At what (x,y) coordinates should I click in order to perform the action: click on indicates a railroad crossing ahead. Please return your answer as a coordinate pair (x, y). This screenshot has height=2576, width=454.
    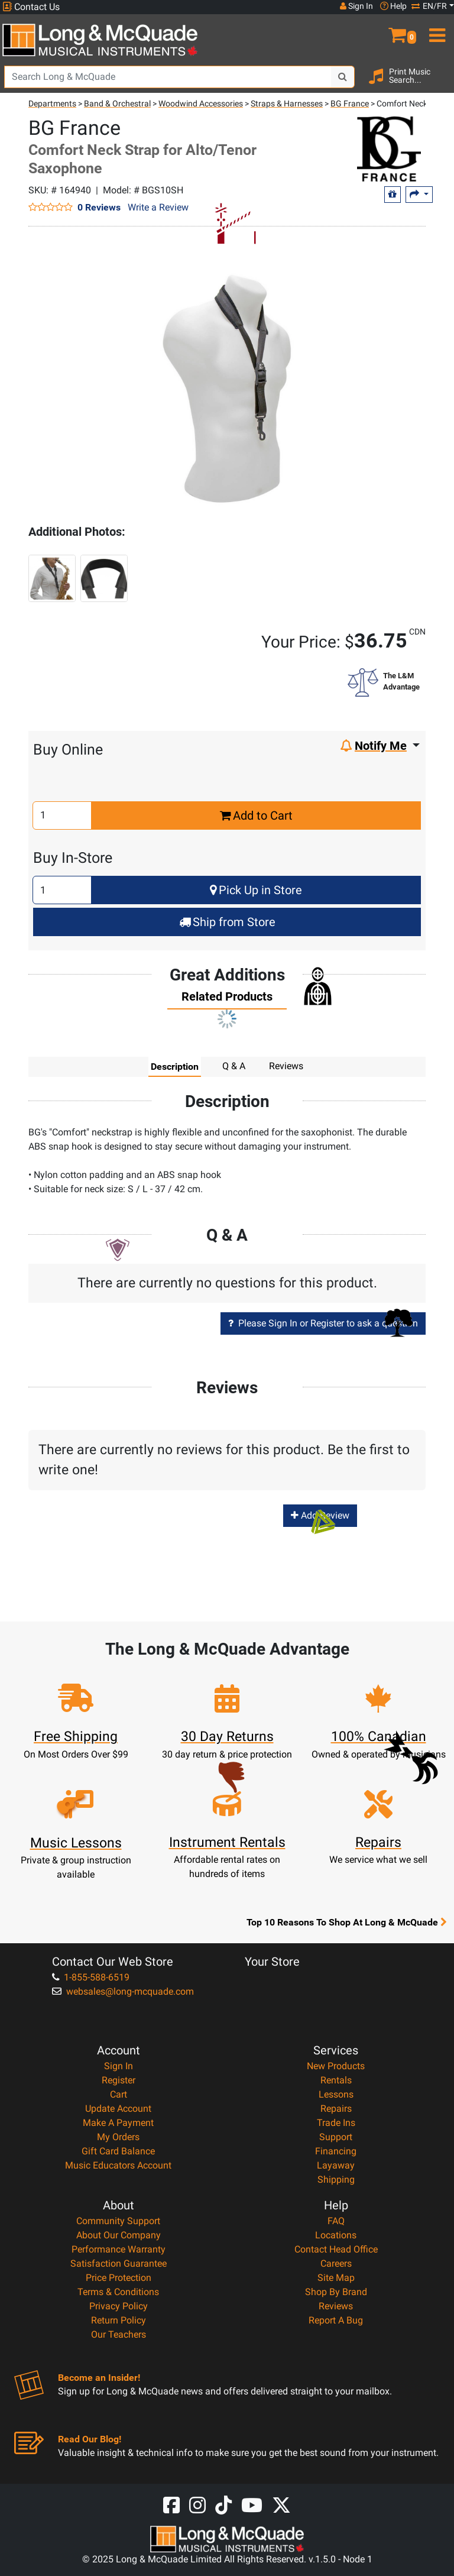
    Looking at the image, I should click on (235, 224).